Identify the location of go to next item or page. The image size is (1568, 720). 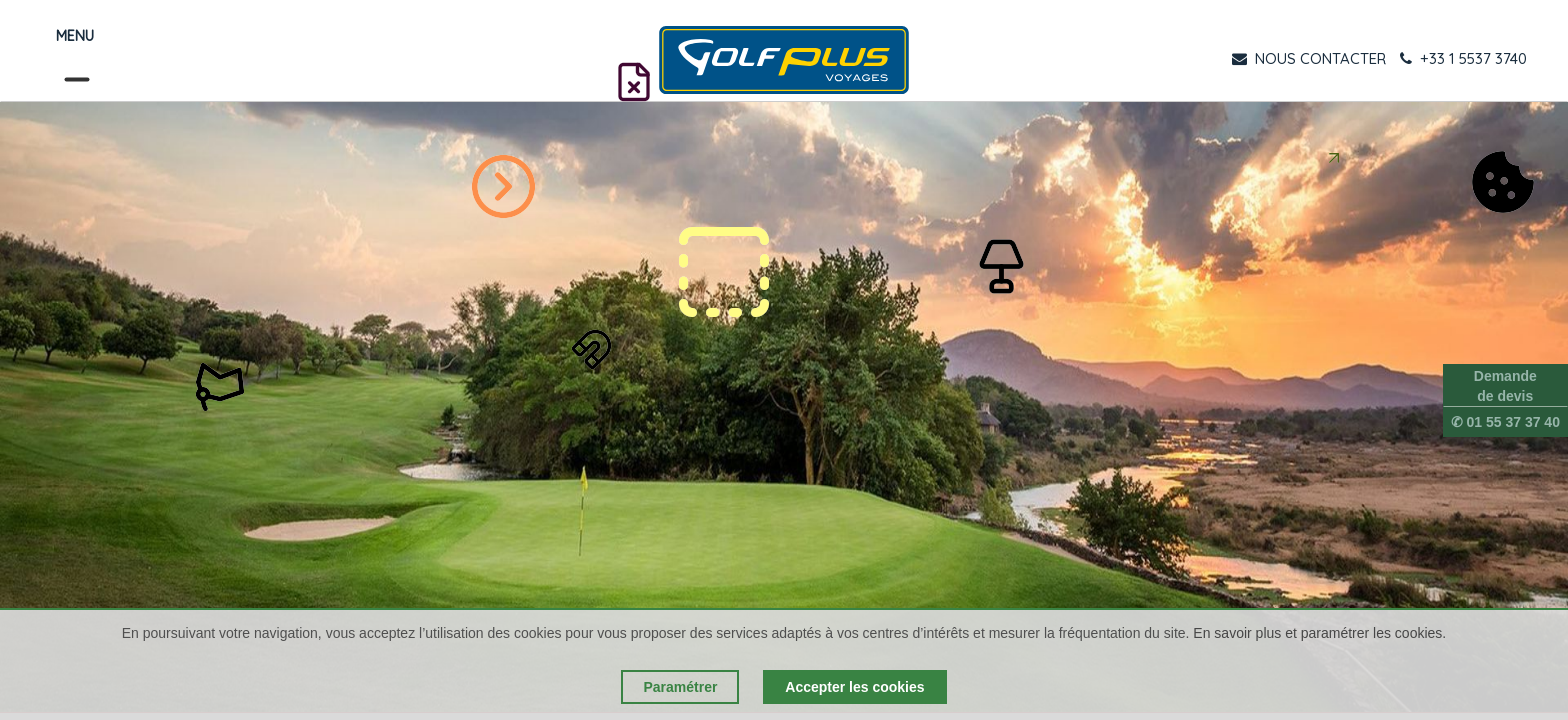
(503, 186).